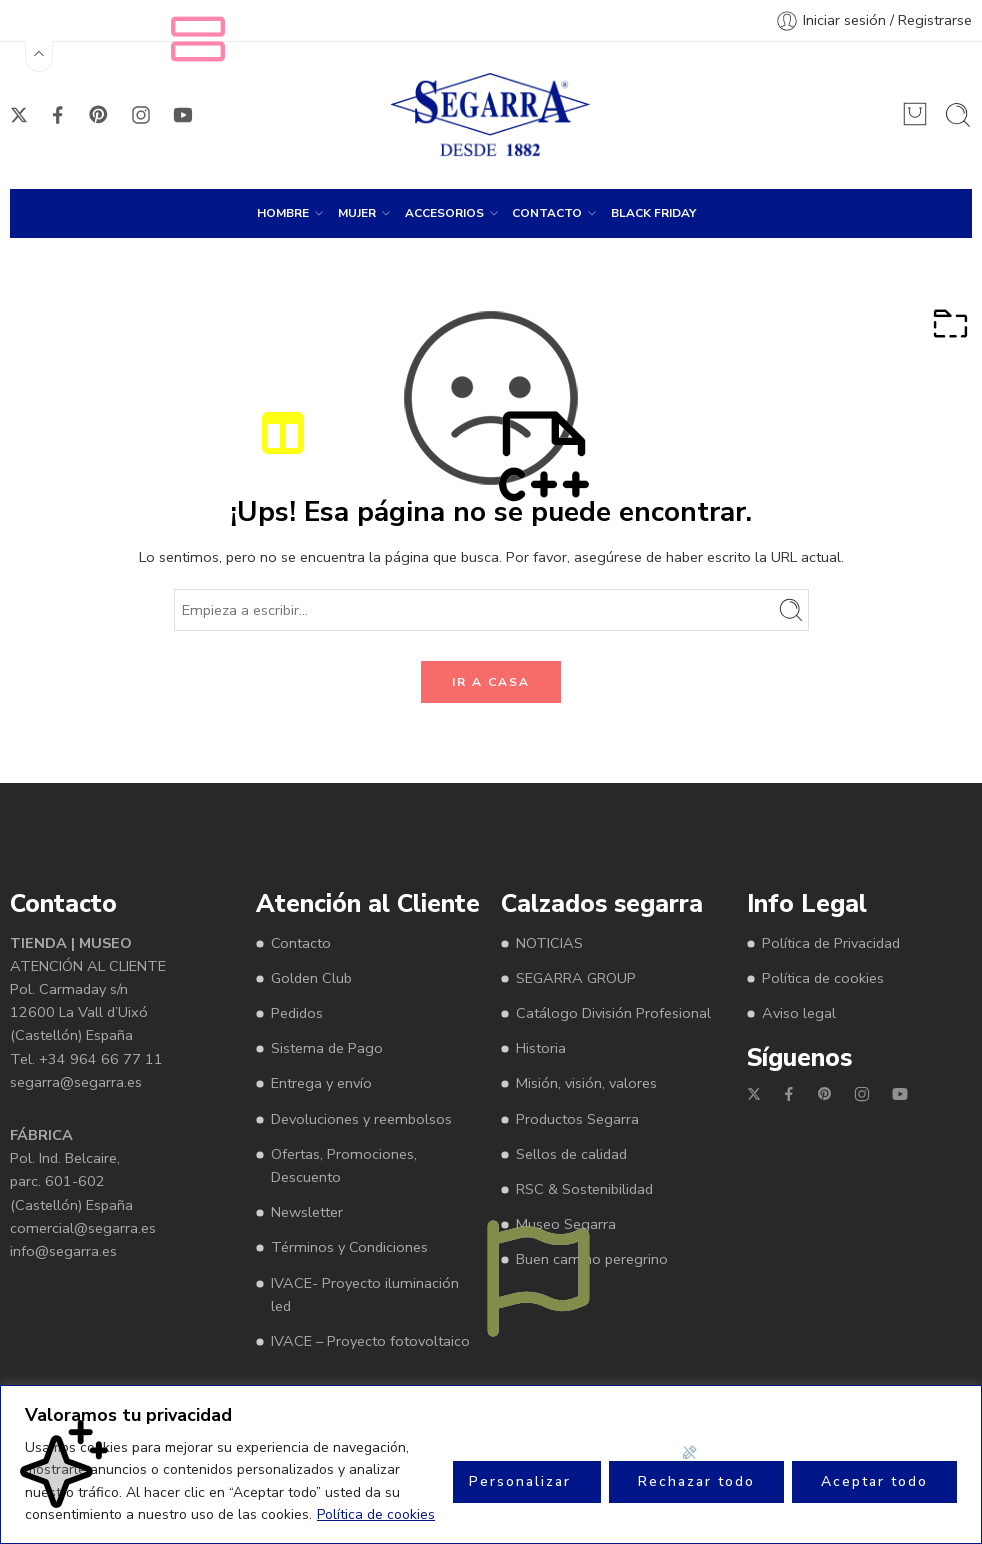  What do you see at coordinates (283, 433) in the screenshot?
I see `switch to column view layout` at bounding box center [283, 433].